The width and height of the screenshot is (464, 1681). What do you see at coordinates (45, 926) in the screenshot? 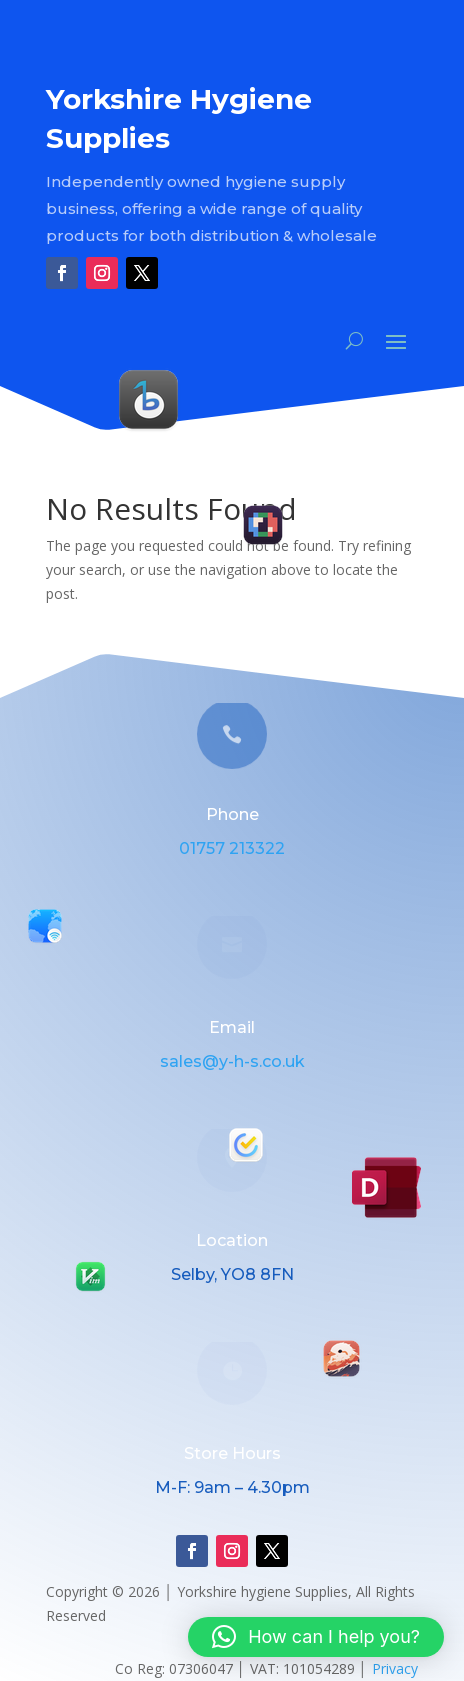
I see `open knemo network monitoring app` at bounding box center [45, 926].